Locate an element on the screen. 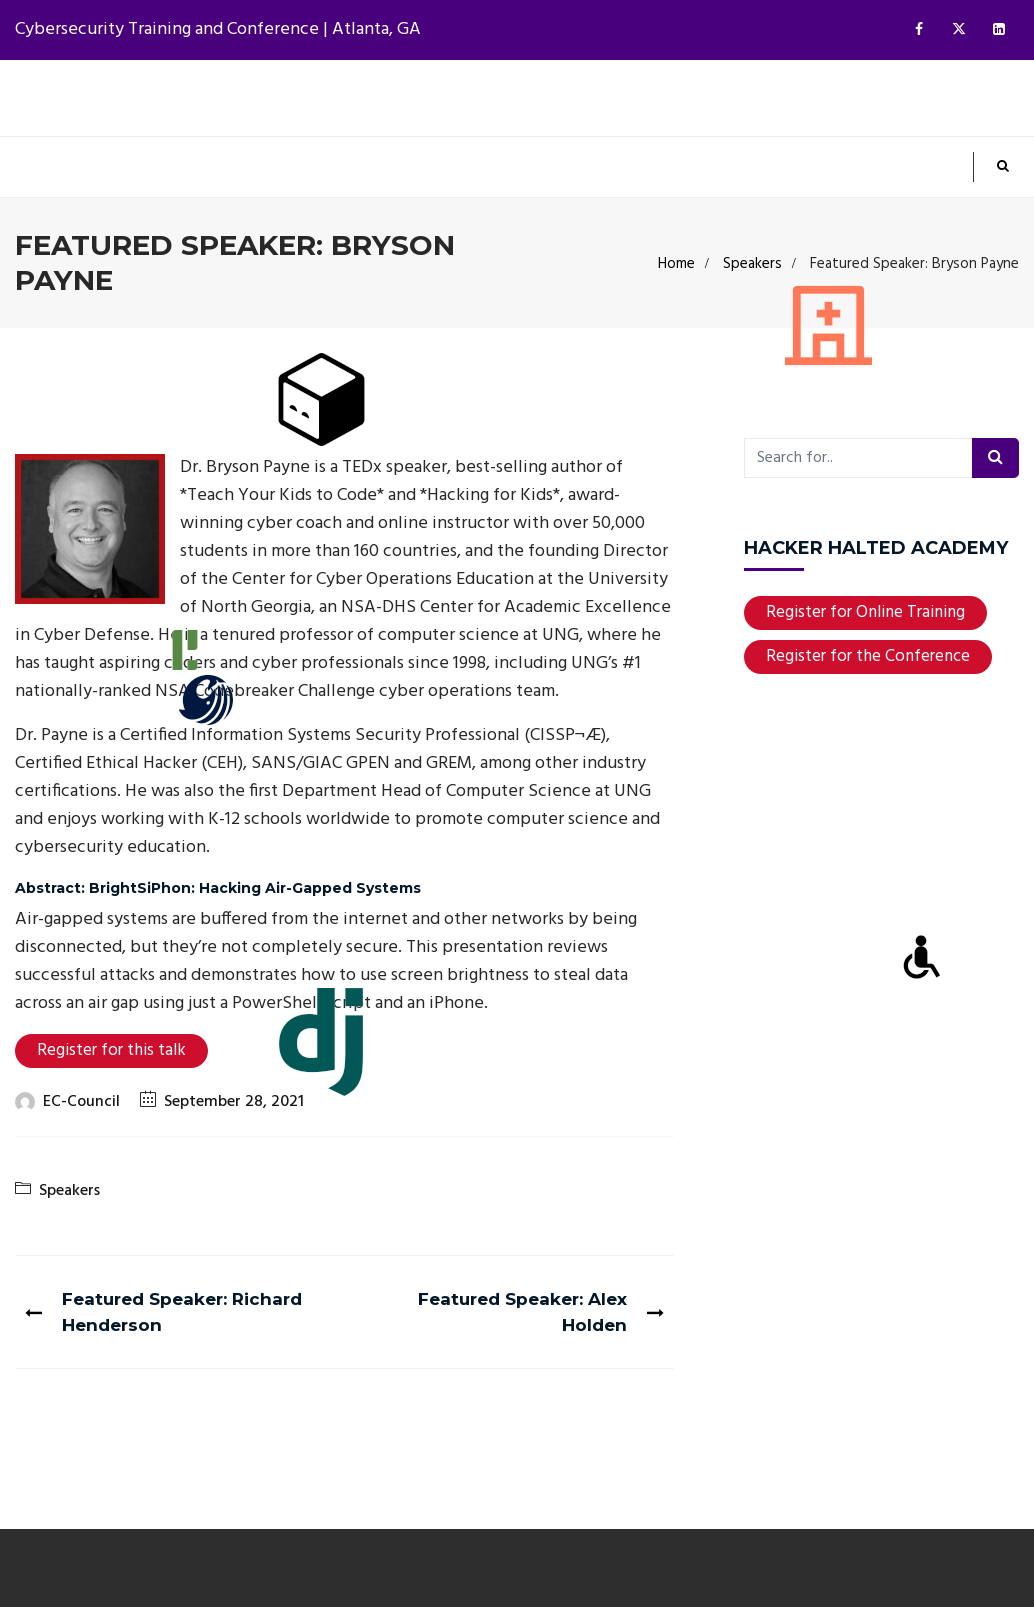  indicates wheelchair accessibility is located at coordinates (921, 957).